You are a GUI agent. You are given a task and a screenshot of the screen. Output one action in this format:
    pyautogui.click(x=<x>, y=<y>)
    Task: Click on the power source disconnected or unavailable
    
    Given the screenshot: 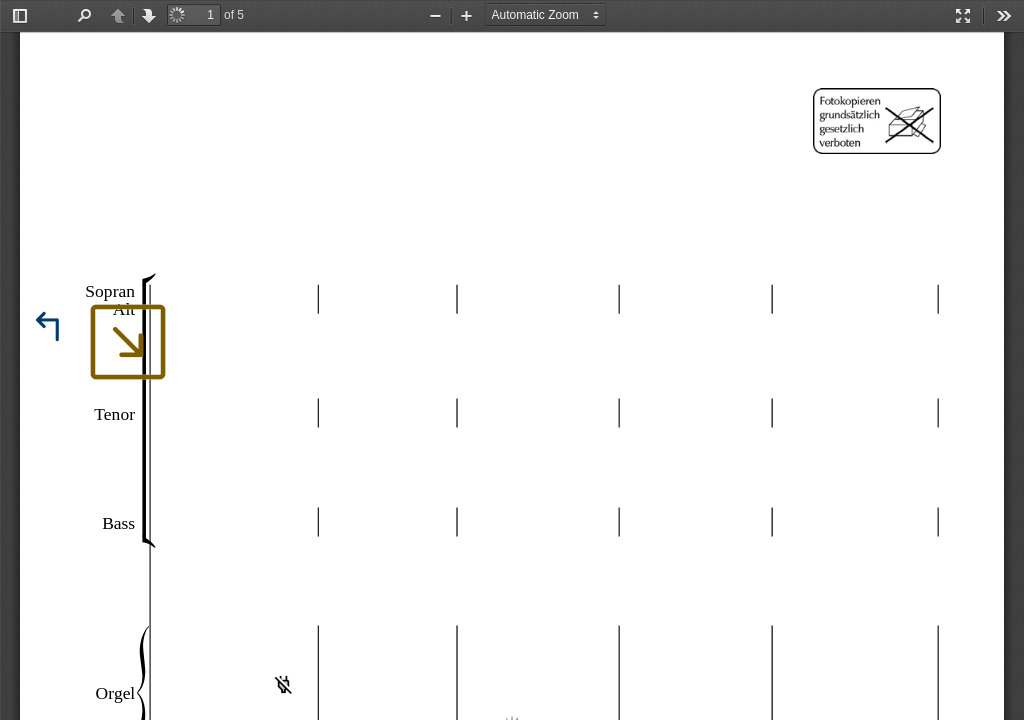 What is the action you would take?
    pyautogui.click(x=283, y=684)
    